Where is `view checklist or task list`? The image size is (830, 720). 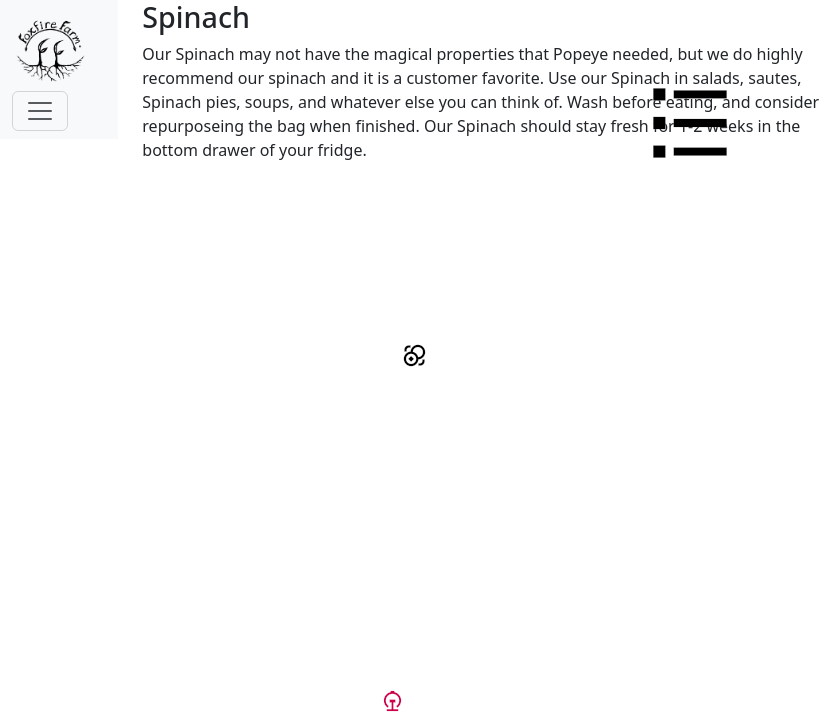 view checklist or task list is located at coordinates (690, 123).